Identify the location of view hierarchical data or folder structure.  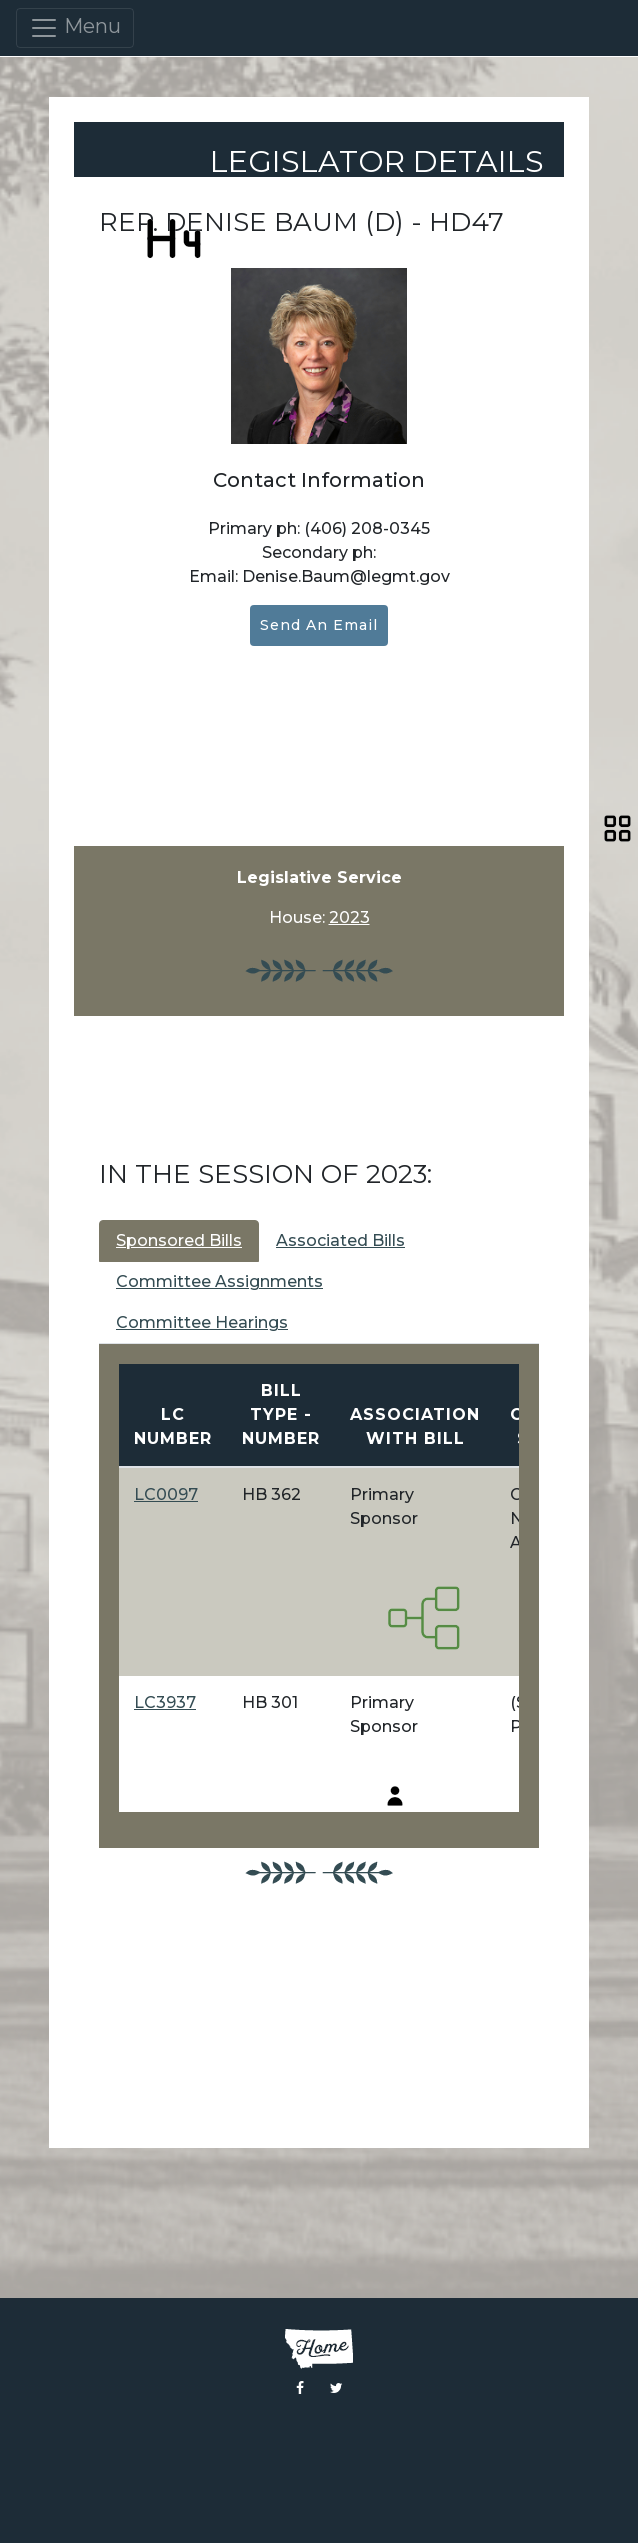
(428, 1618).